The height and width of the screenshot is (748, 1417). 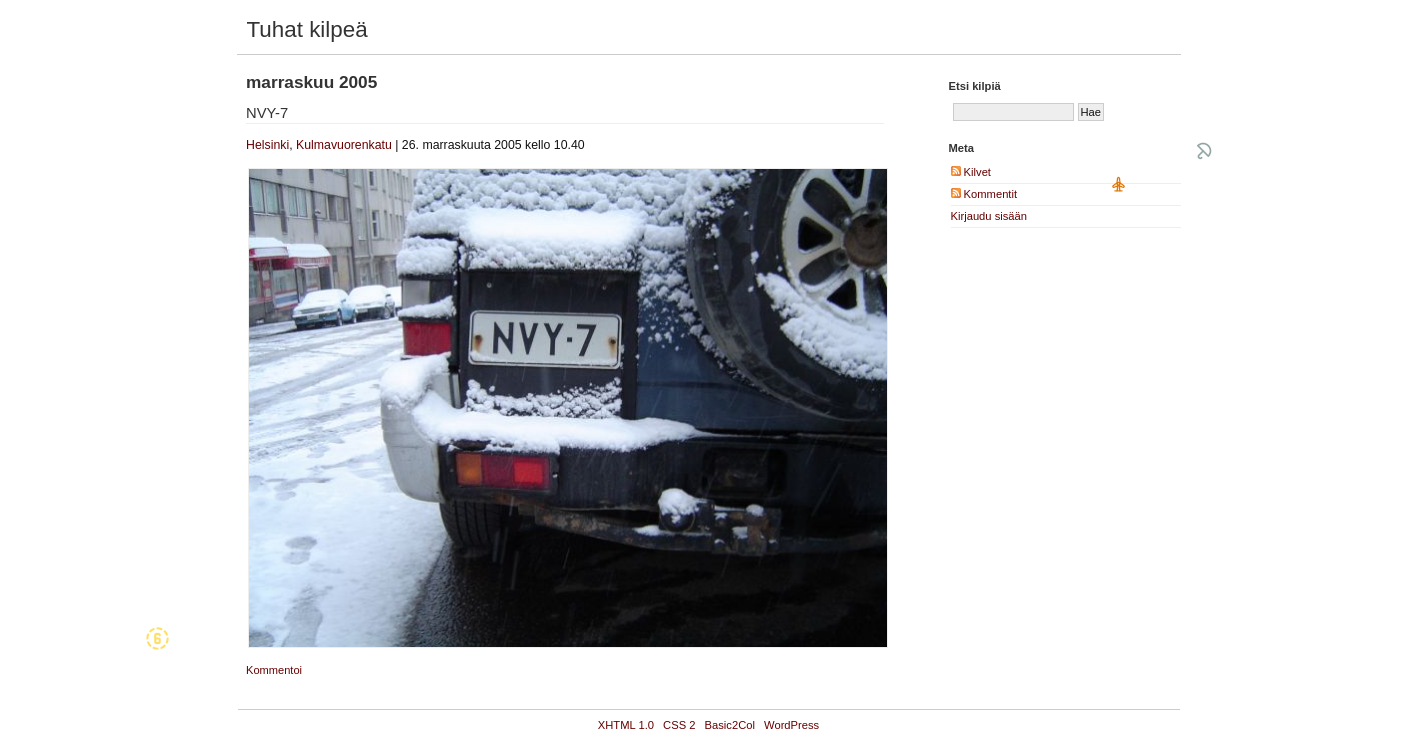 I want to click on step 6 of a multi-step process, so click(x=157, y=638).